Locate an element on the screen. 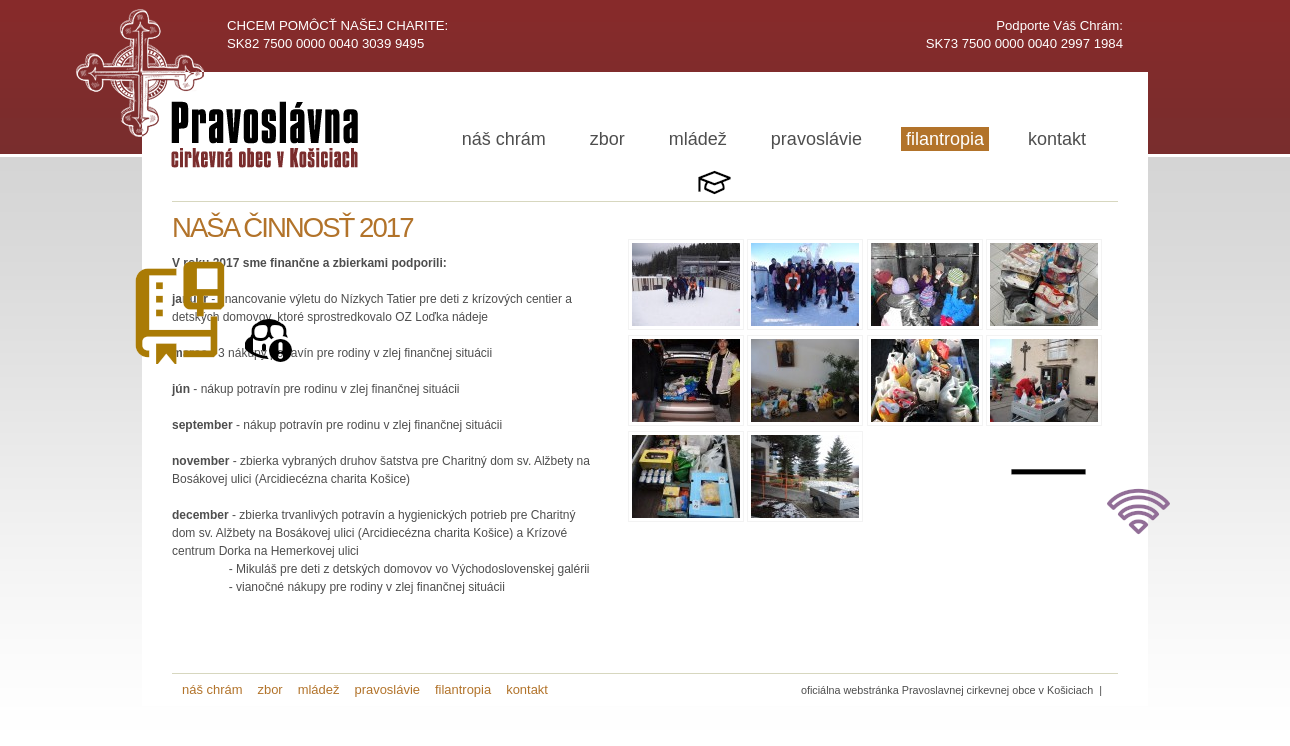 The image size is (1290, 746). indicates wireless network connection status is located at coordinates (1138, 511).